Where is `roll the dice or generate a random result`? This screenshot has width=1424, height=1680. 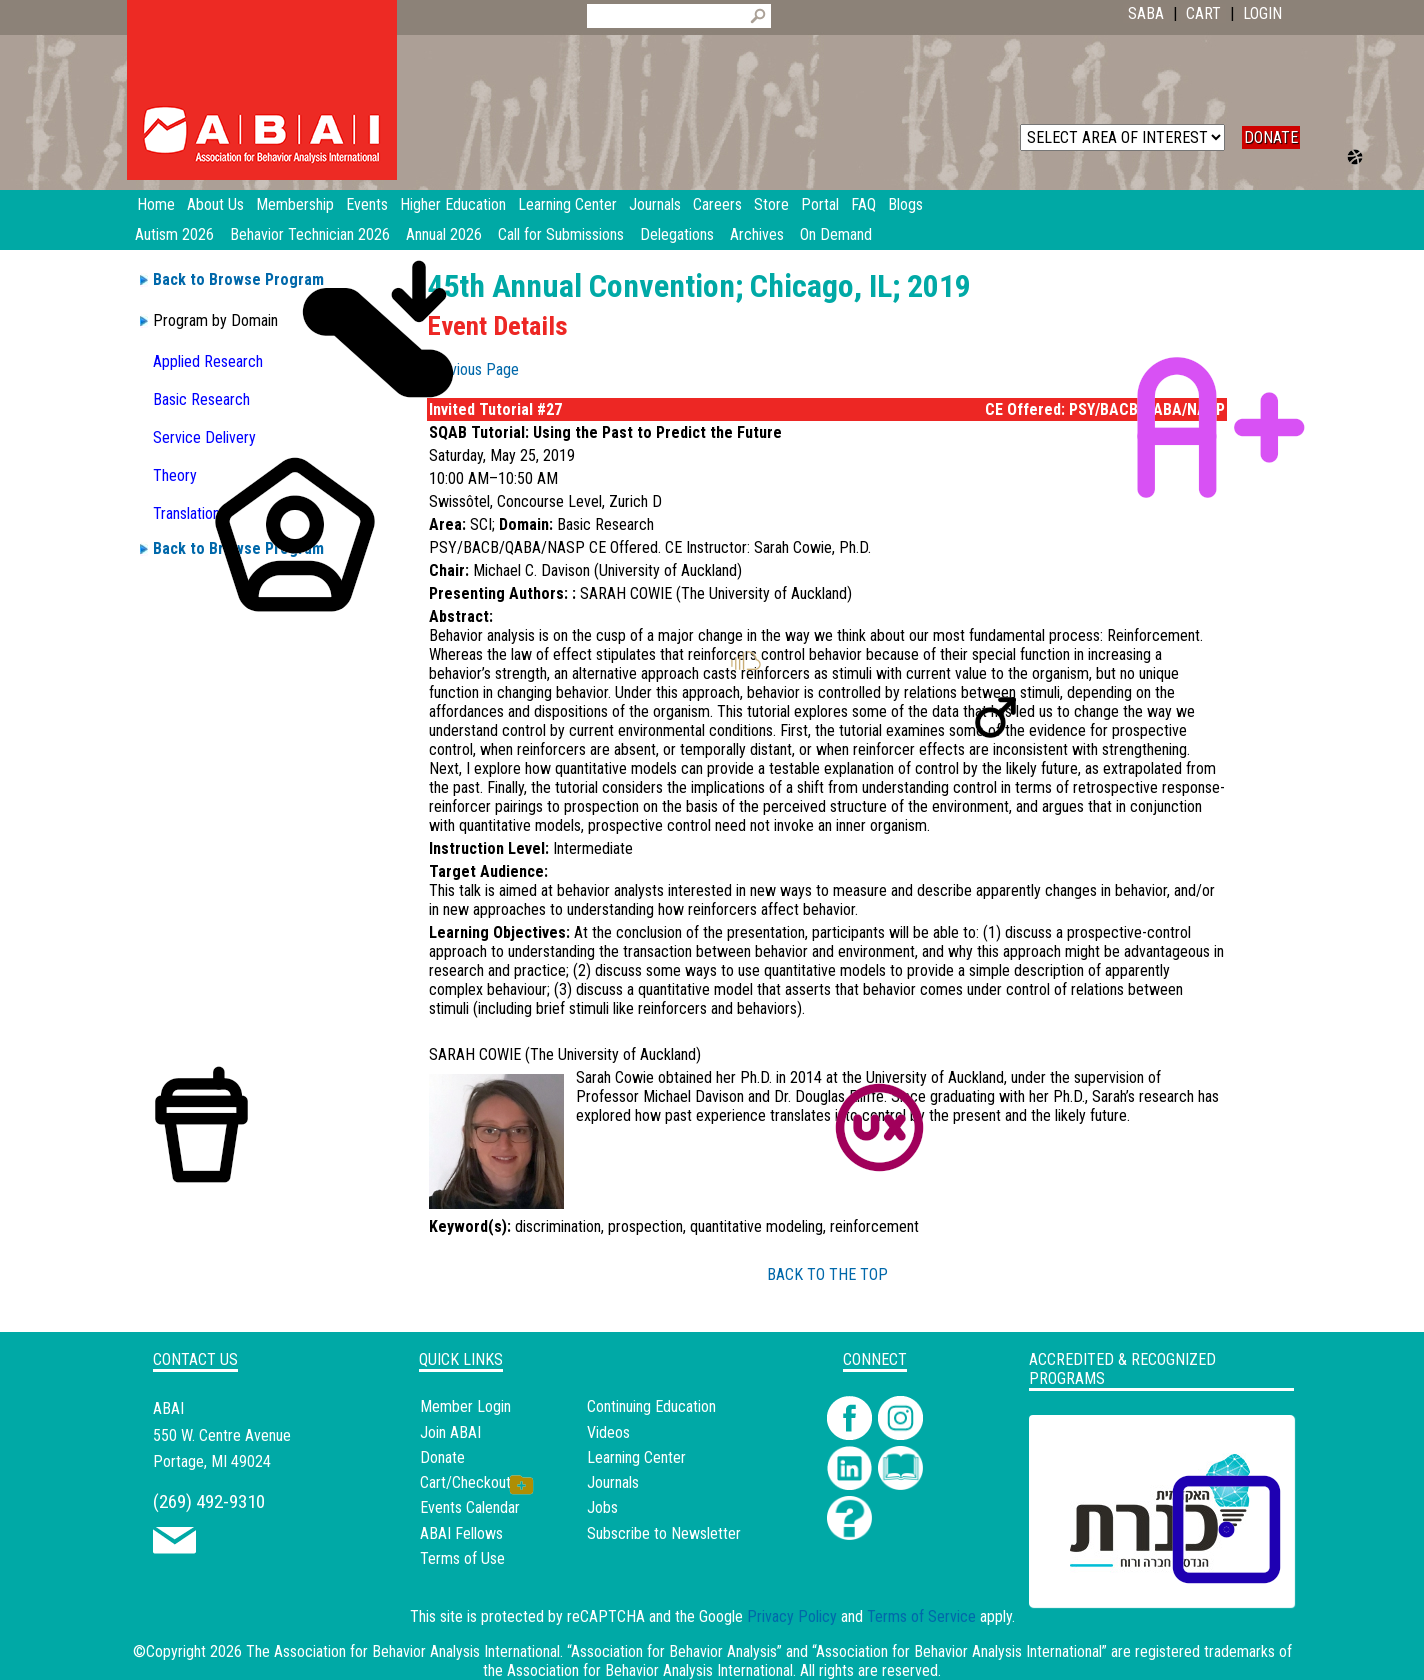 roll the dice or generate a random result is located at coordinates (1226, 1529).